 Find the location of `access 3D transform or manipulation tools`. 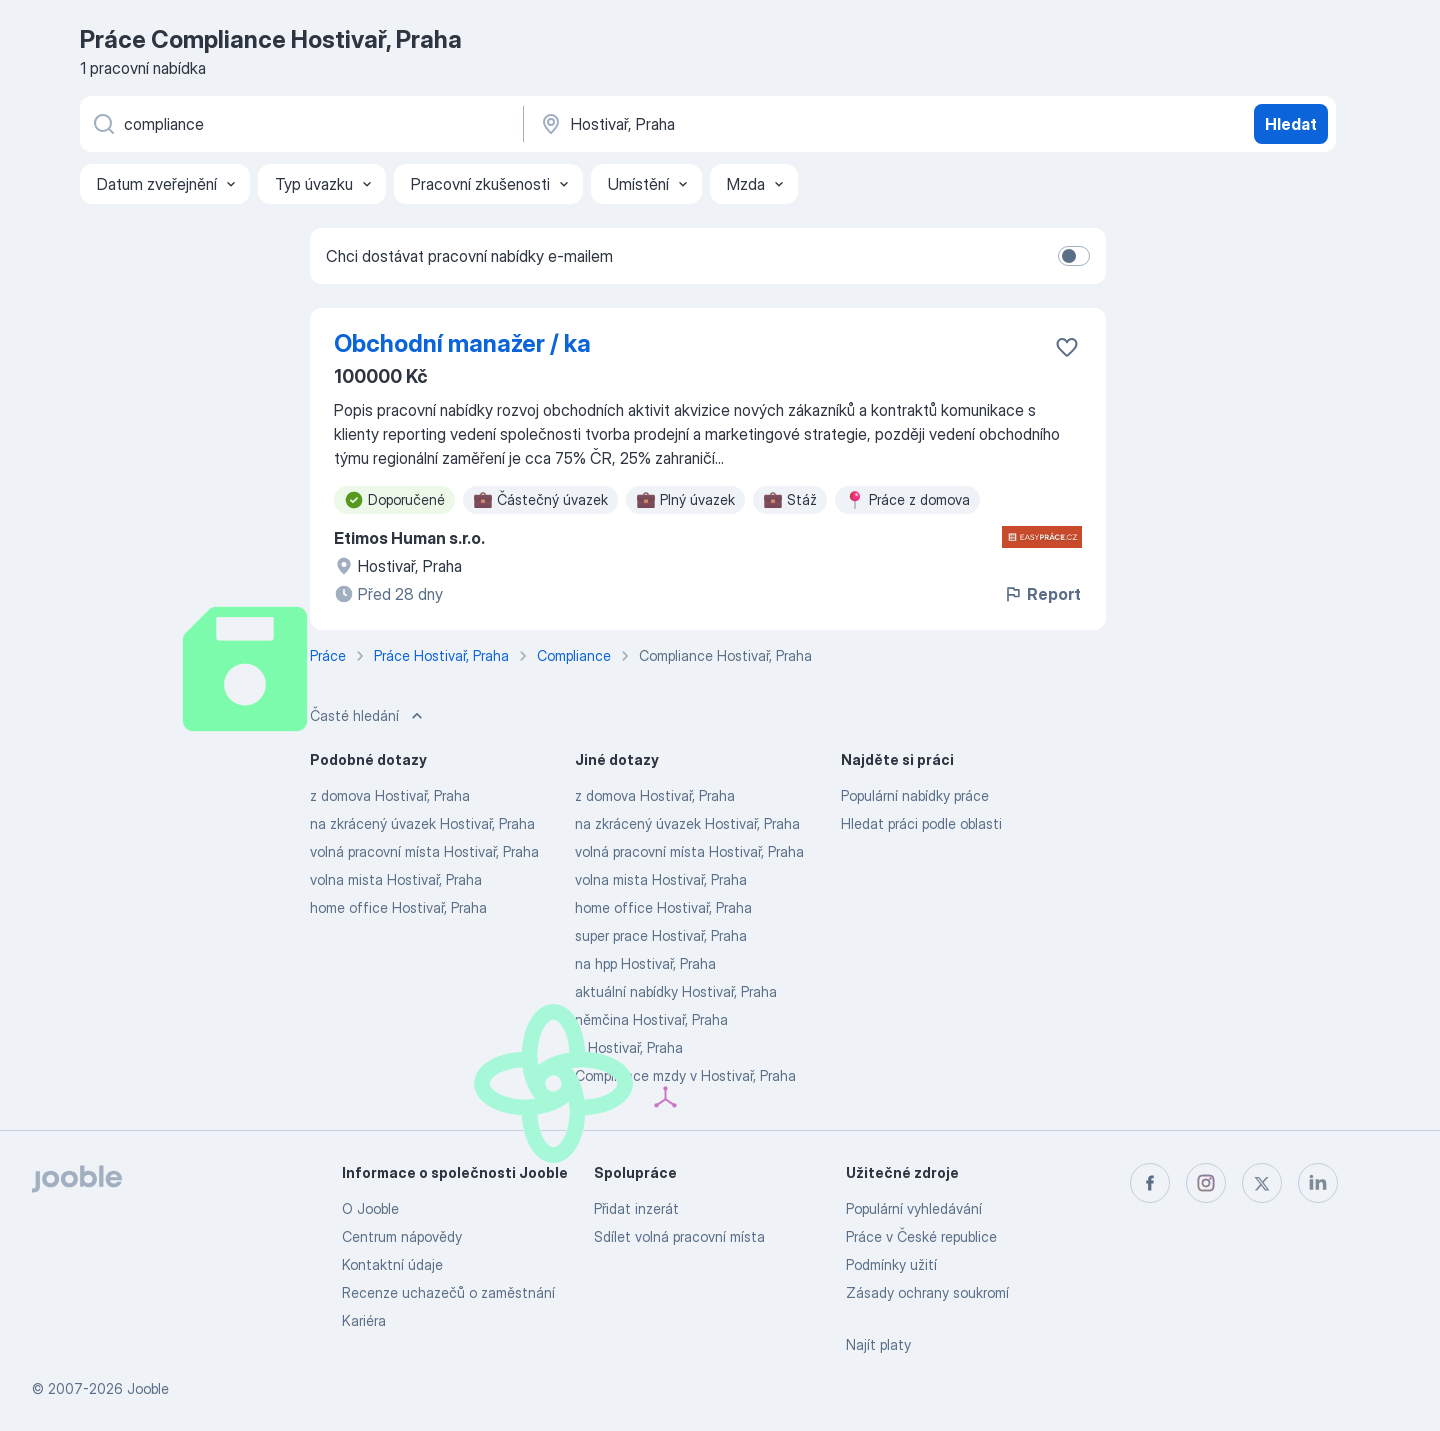

access 3D transform or manipulation tools is located at coordinates (665, 1097).